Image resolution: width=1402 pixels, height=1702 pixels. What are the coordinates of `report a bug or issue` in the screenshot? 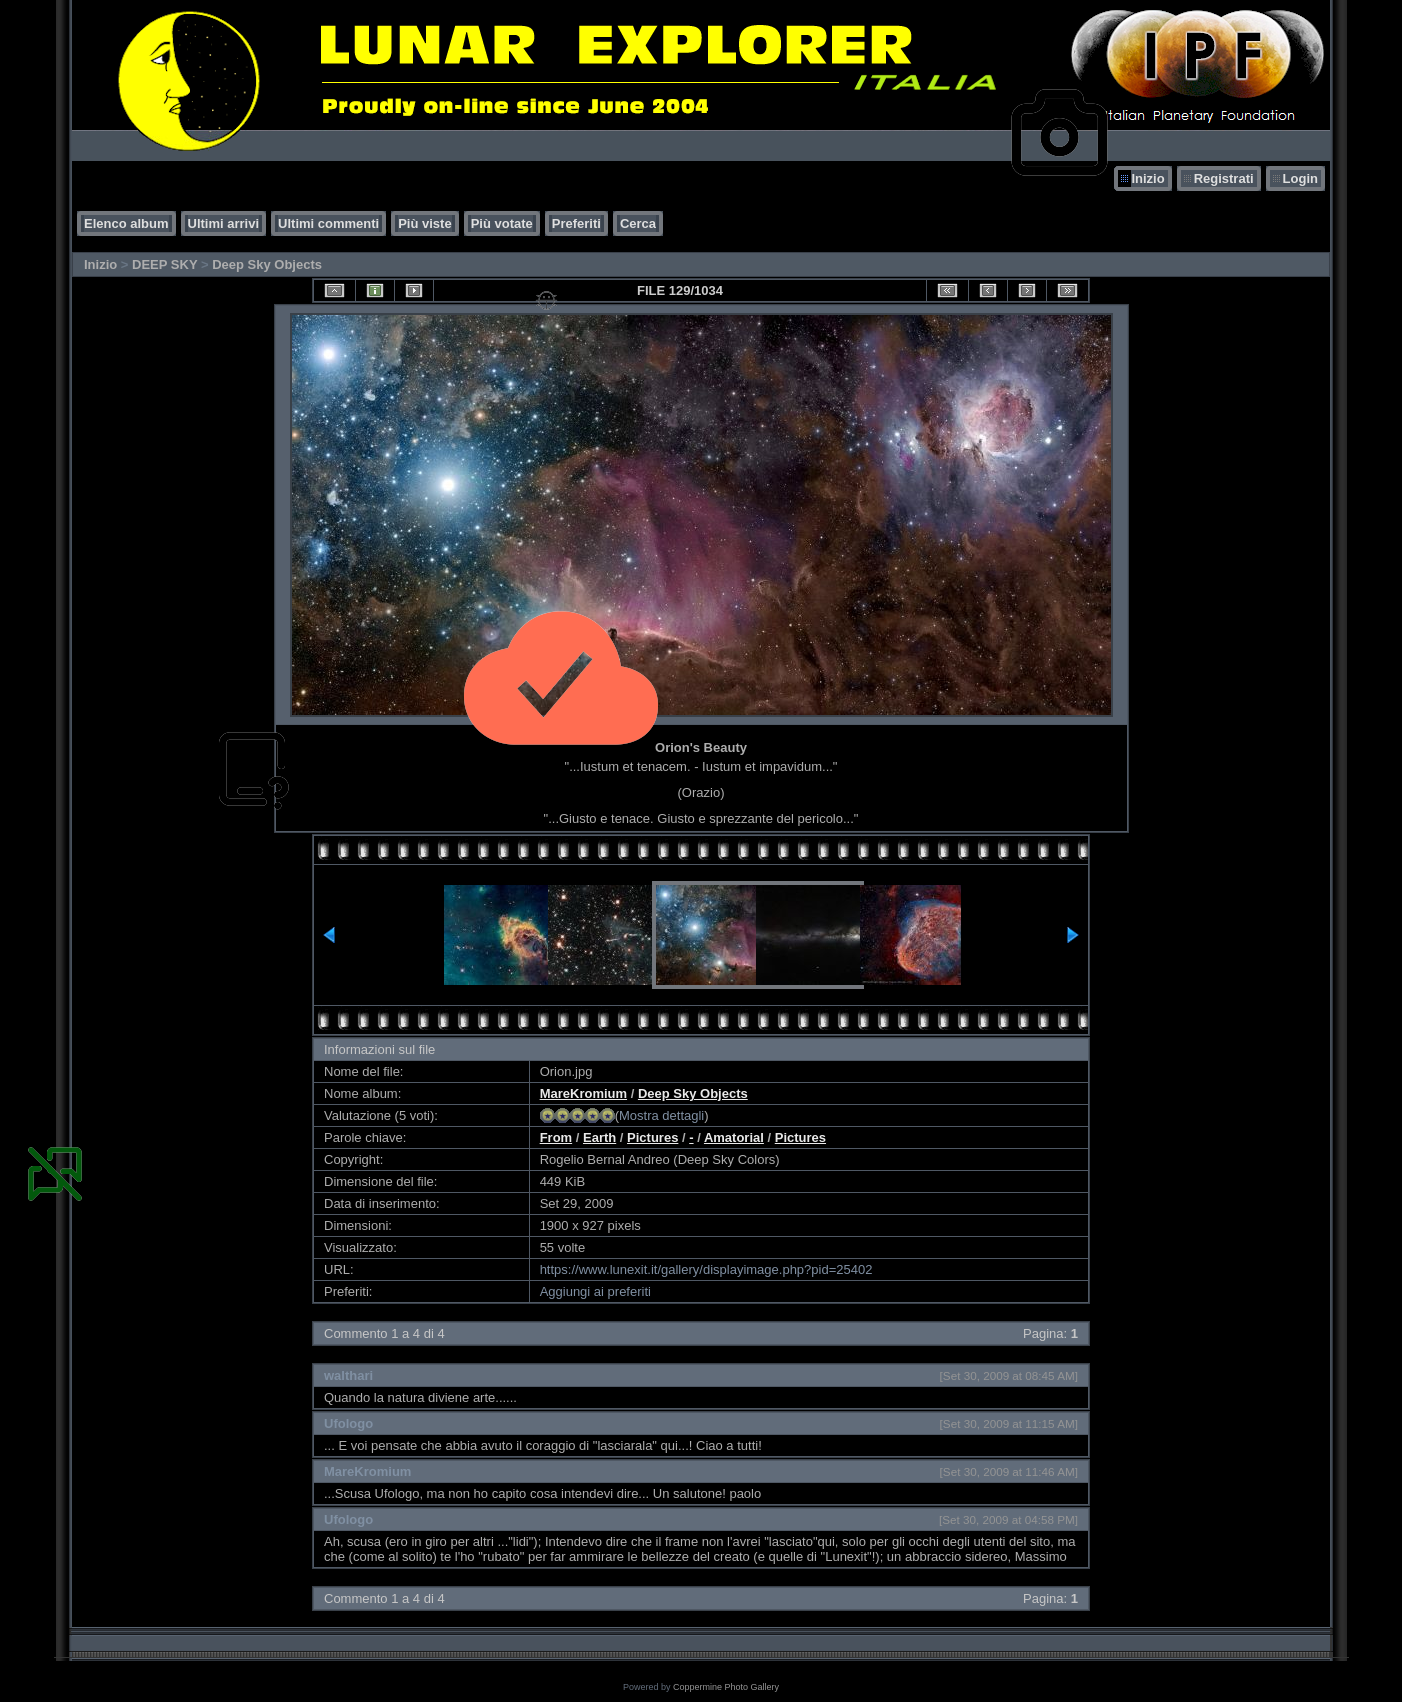 It's located at (546, 300).